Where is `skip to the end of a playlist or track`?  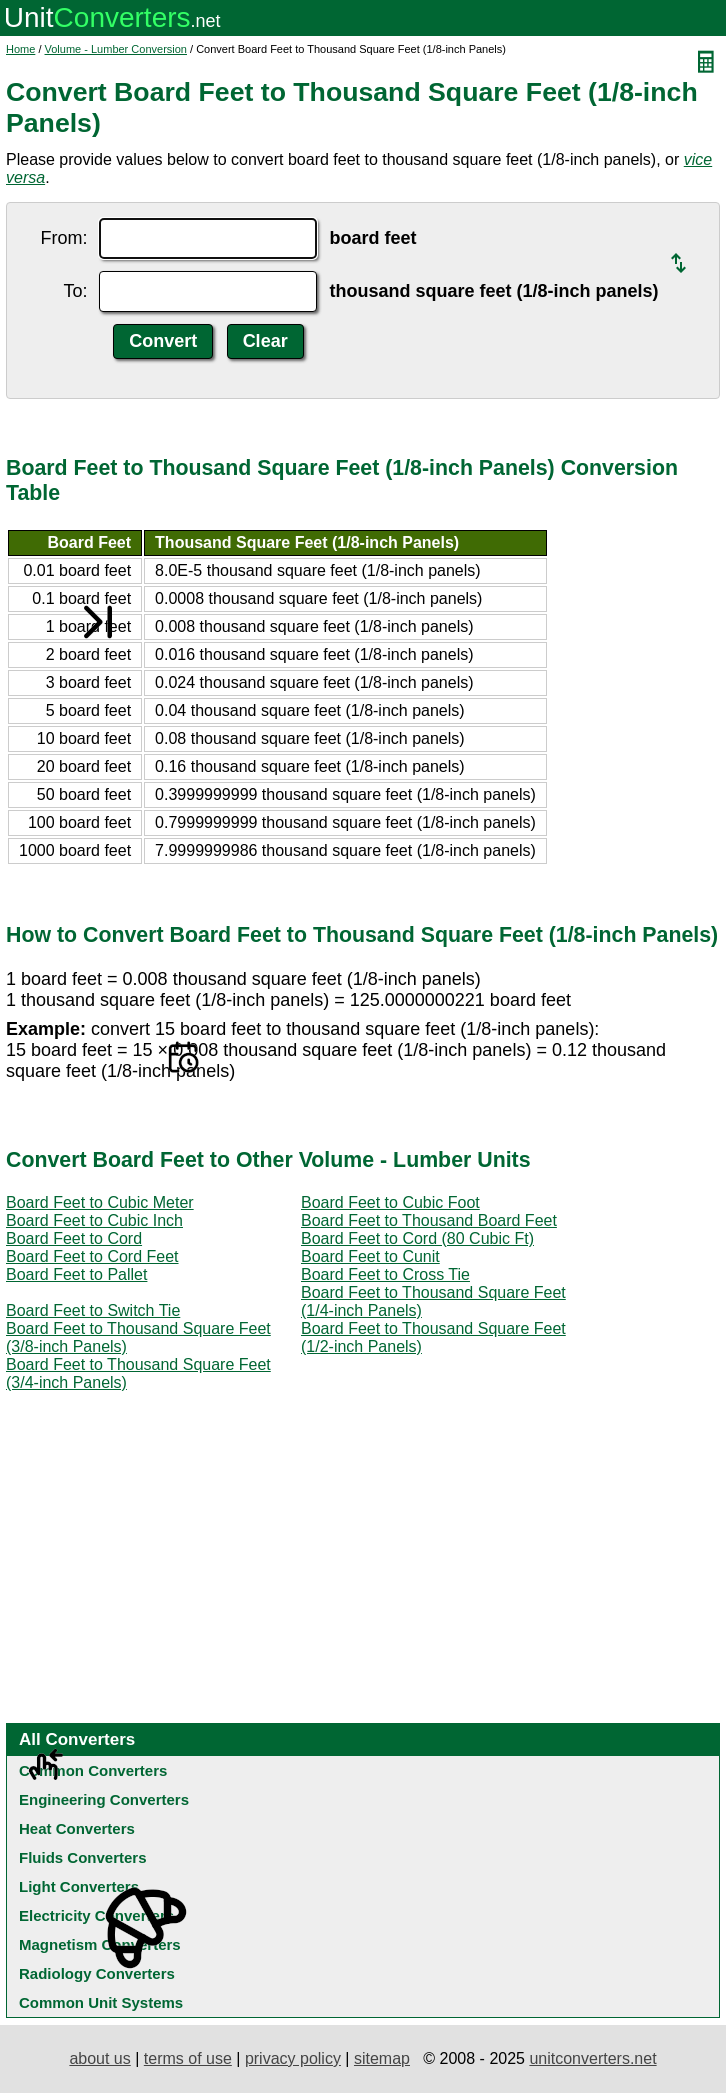 skip to the end of a playlist or track is located at coordinates (98, 622).